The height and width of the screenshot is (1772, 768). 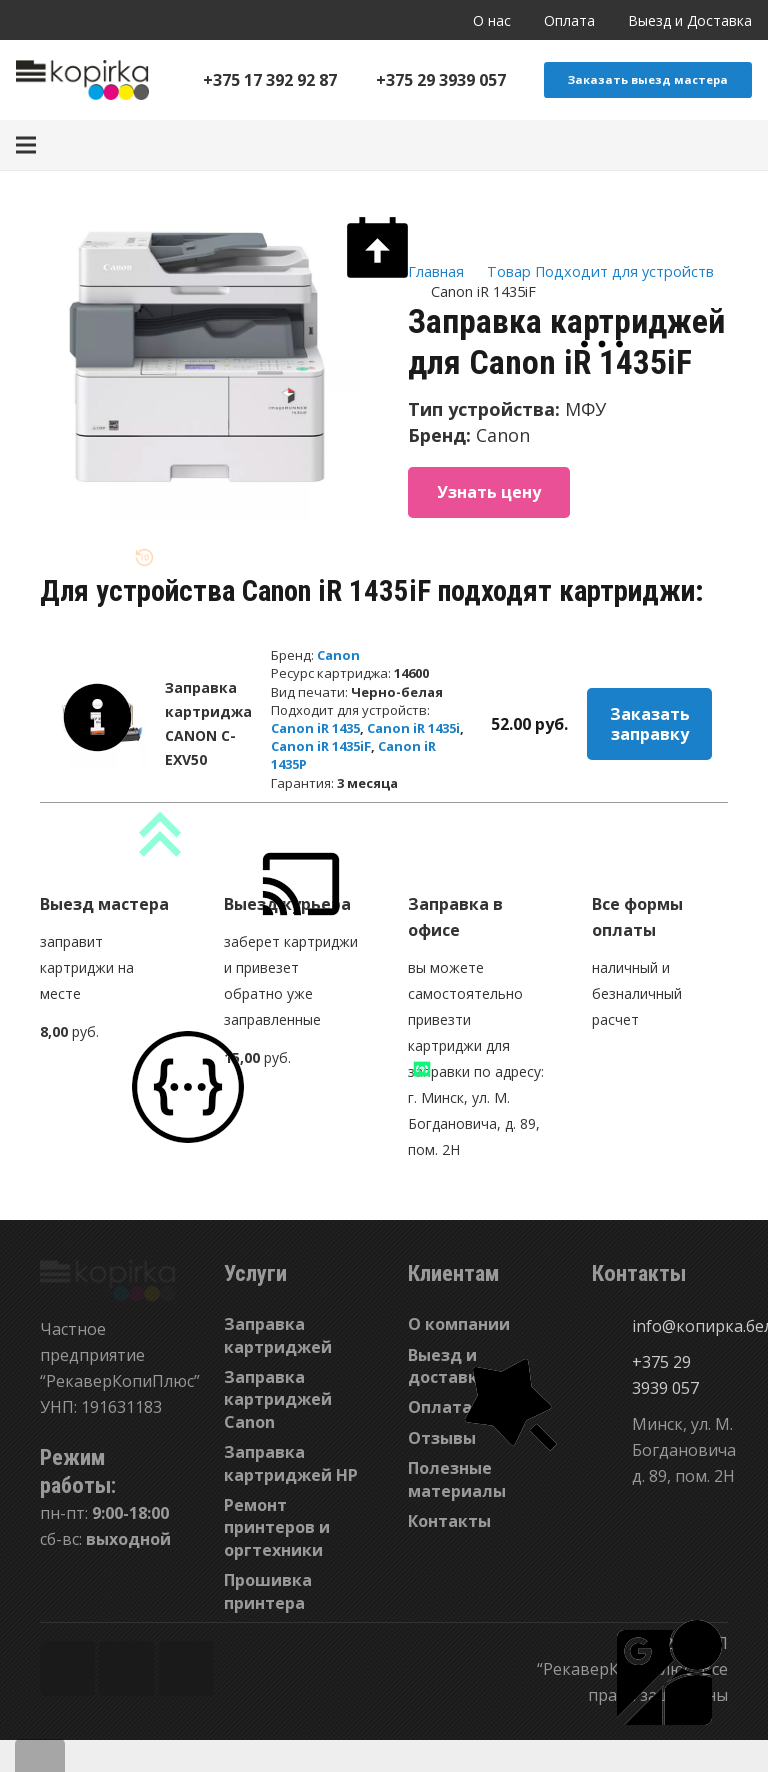 What do you see at coordinates (301, 884) in the screenshot?
I see `cast media to a chromecast device` at bounding box center [301, 884].